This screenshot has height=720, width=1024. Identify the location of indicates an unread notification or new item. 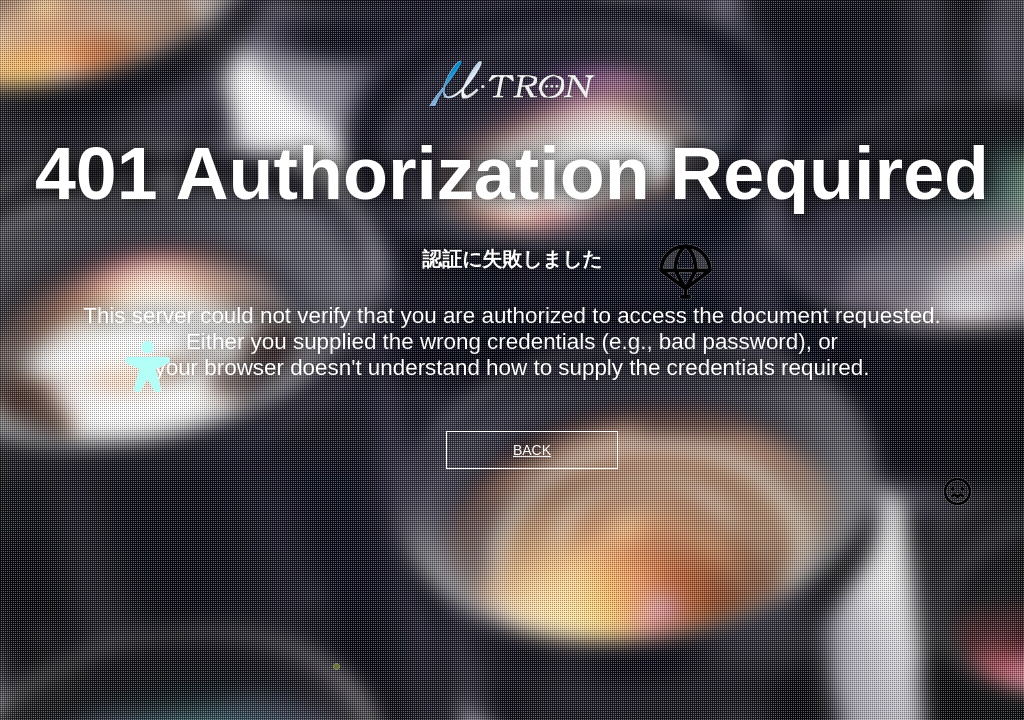
(336, 666).